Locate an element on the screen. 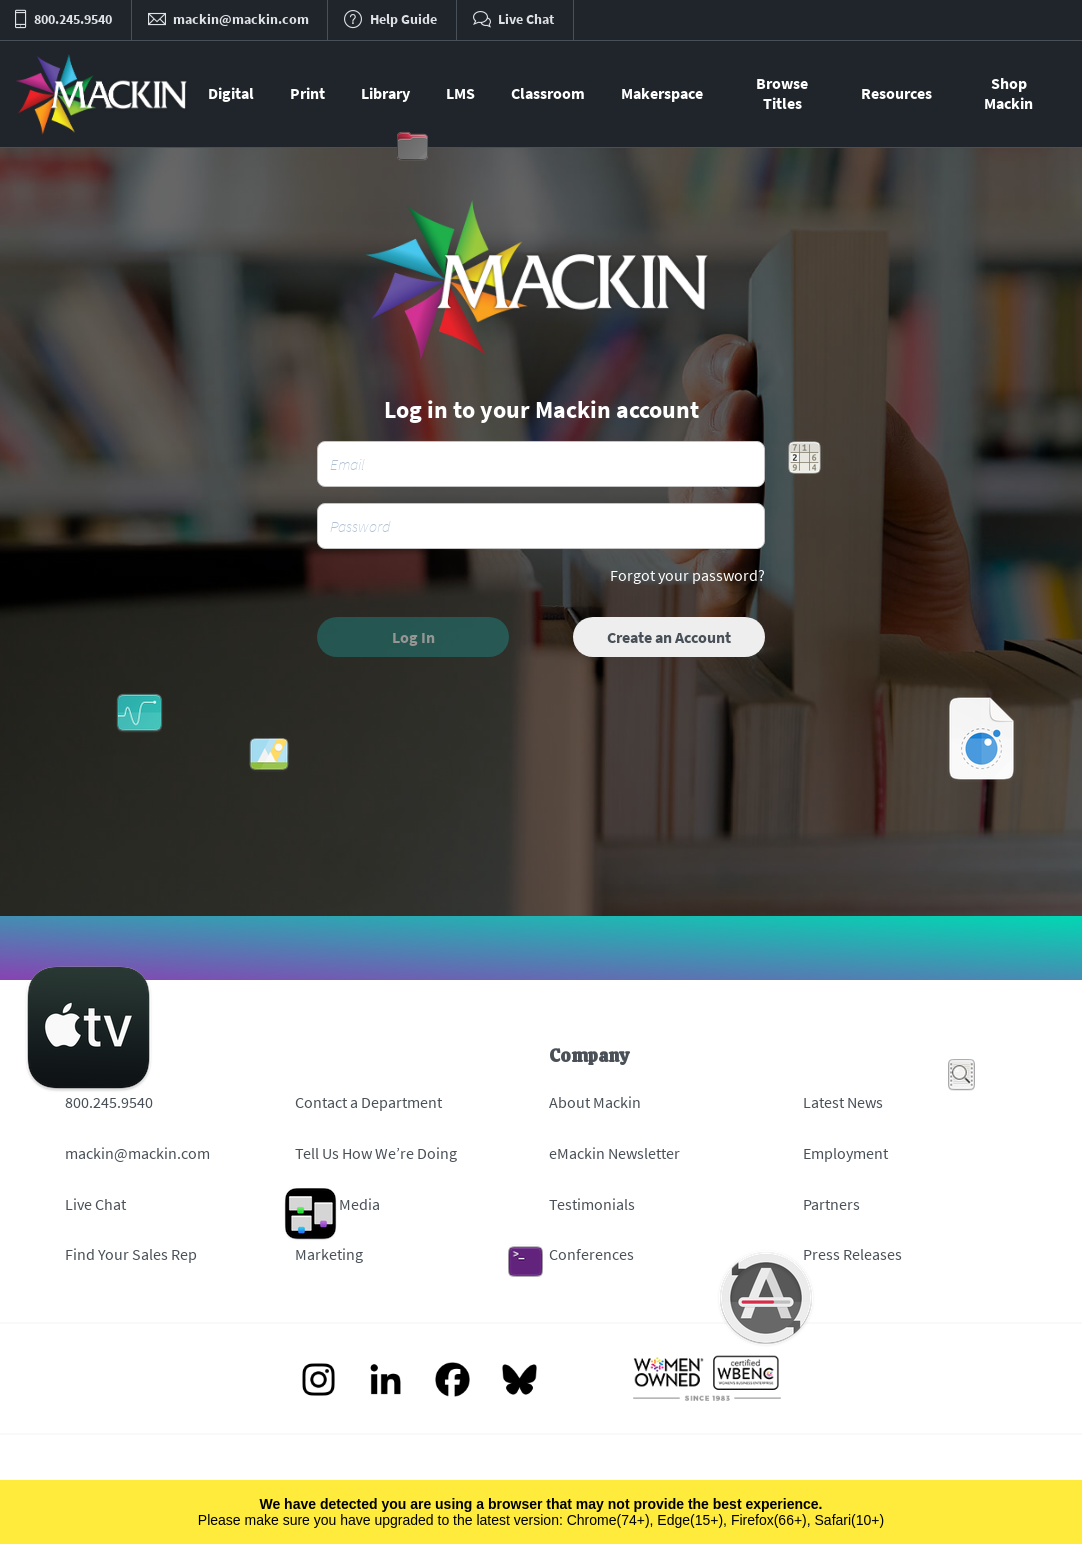 This screenshot has height=1544, width=1082. open the Apple TV app is located at coordinates (88, 1027).